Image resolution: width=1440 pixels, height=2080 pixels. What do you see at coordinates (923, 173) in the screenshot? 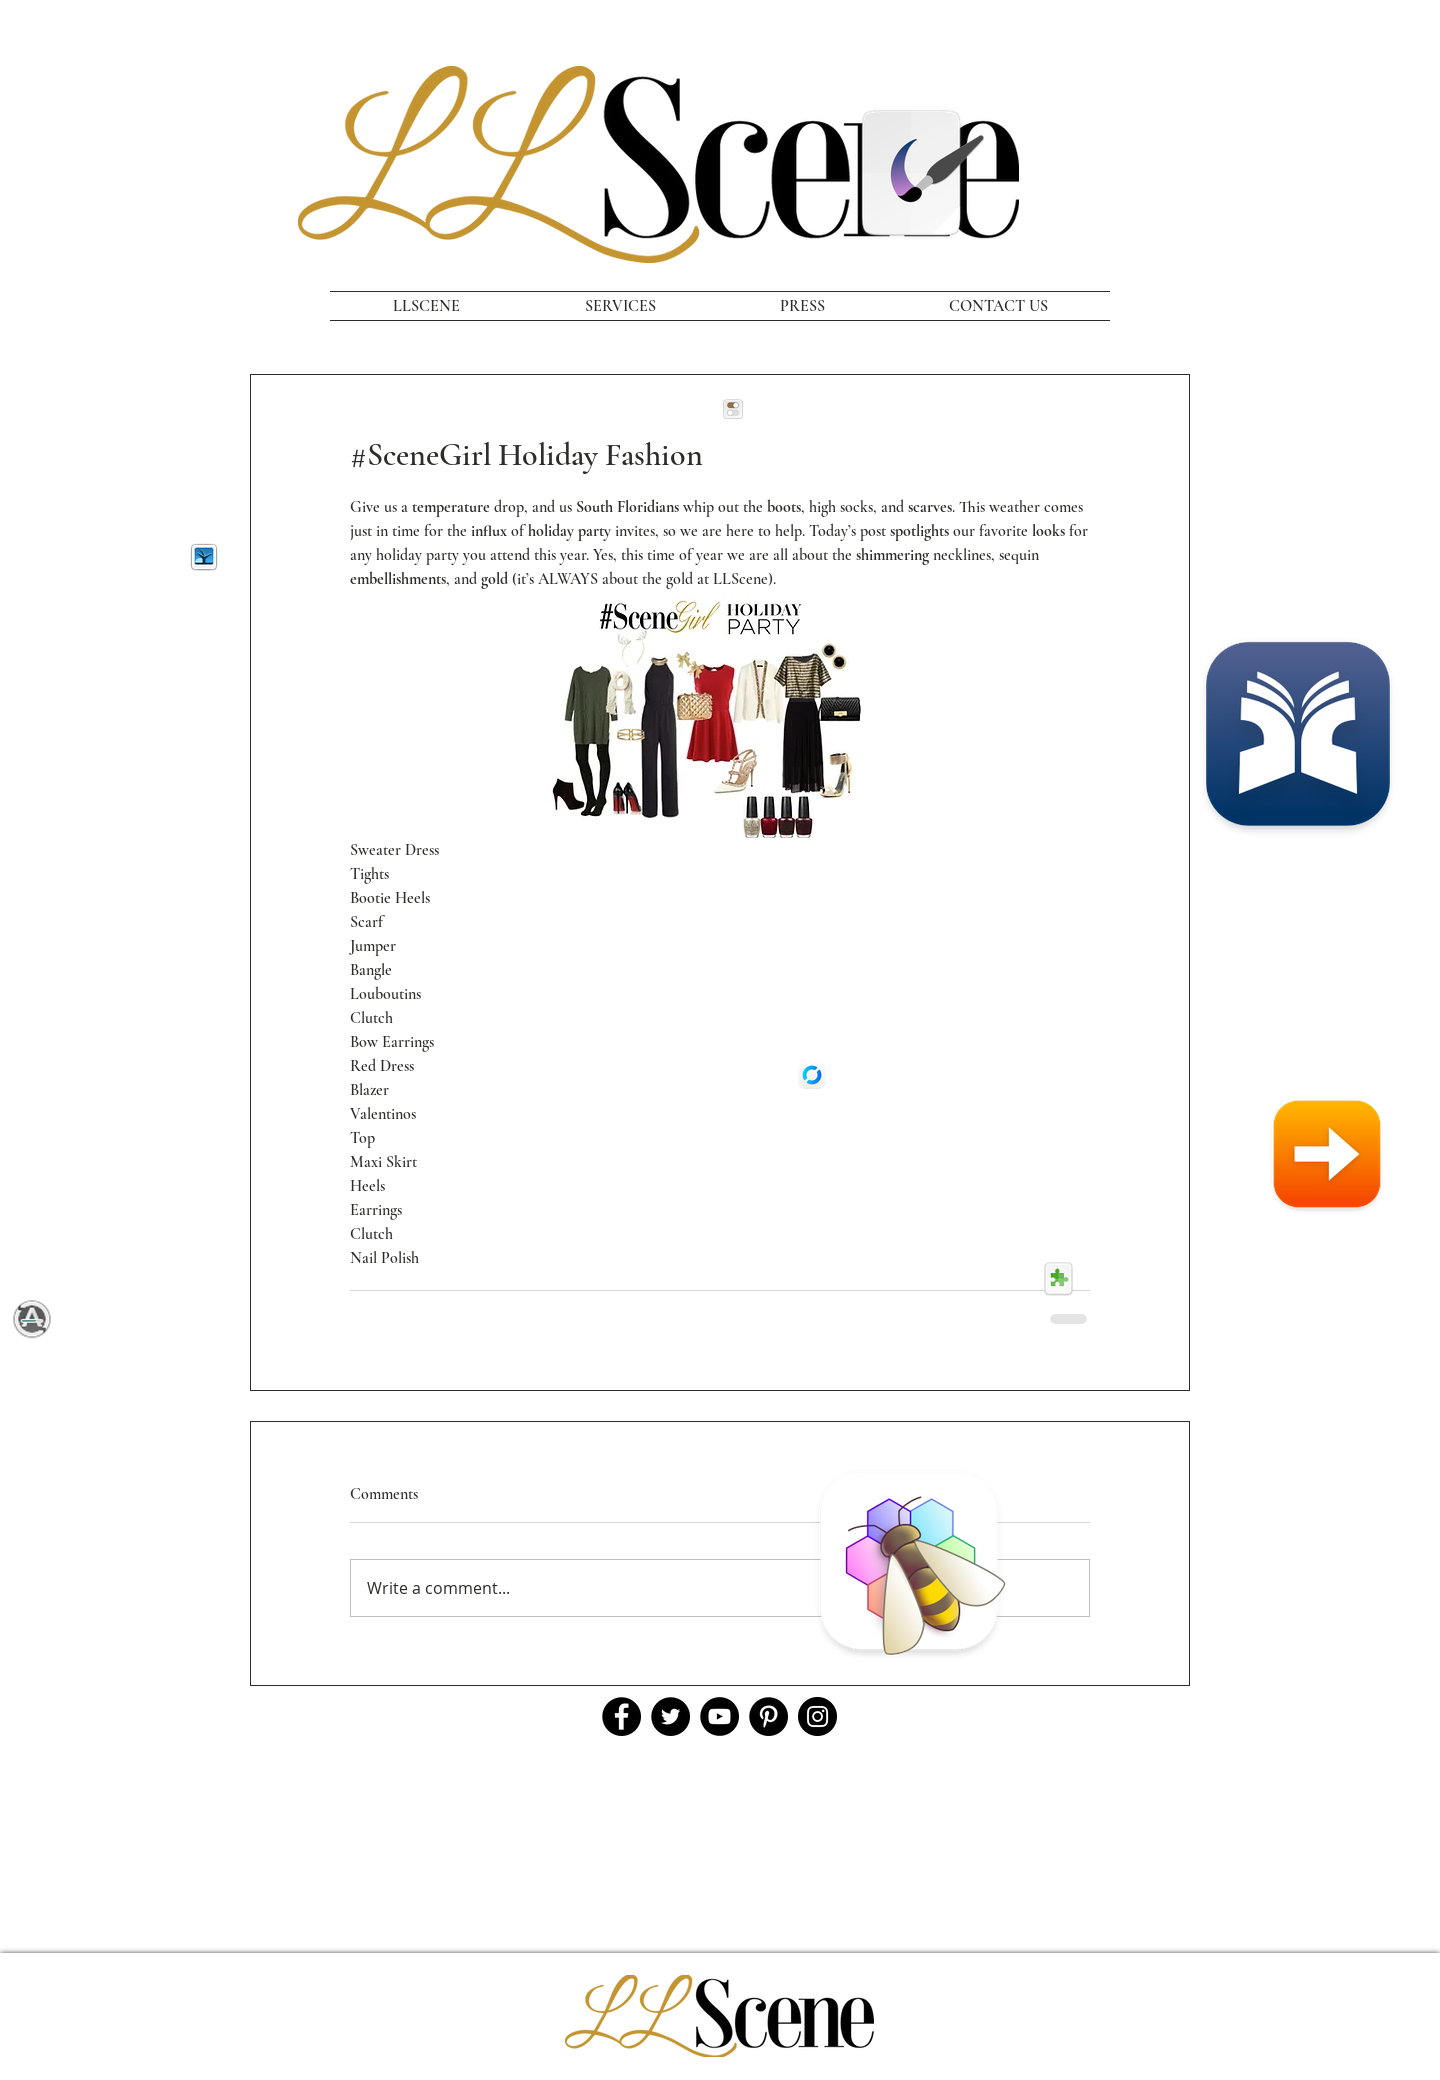
I see `create a new application or software project` at bounding box center [923, 173].